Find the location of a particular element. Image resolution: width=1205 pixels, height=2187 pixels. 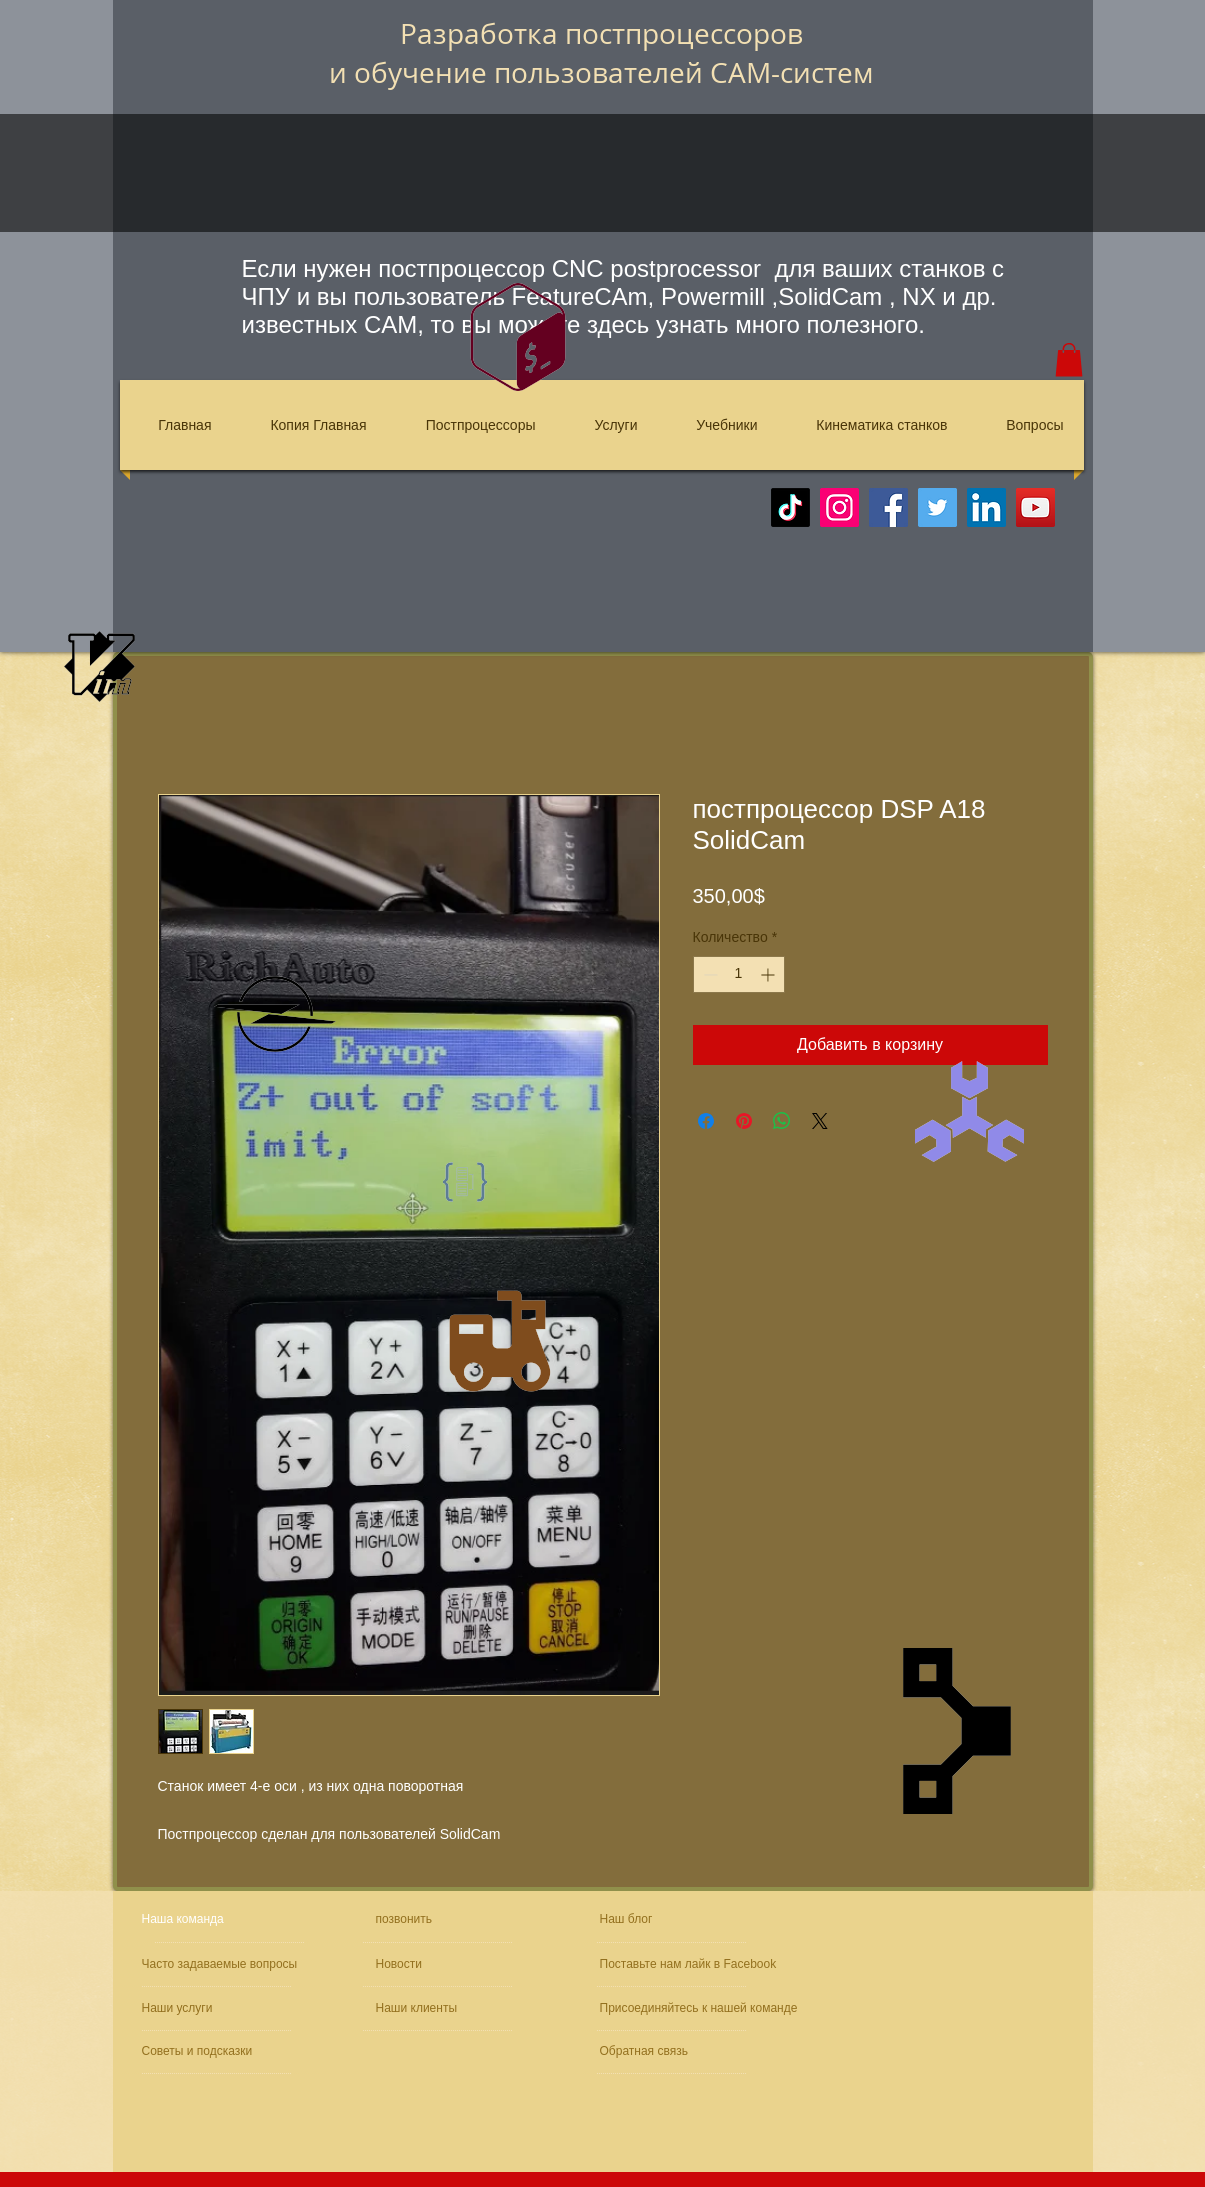

TypeORM logo - an object-relational mapping framework for TypeScript/JavaScript is located at coordinates (465, 1182).